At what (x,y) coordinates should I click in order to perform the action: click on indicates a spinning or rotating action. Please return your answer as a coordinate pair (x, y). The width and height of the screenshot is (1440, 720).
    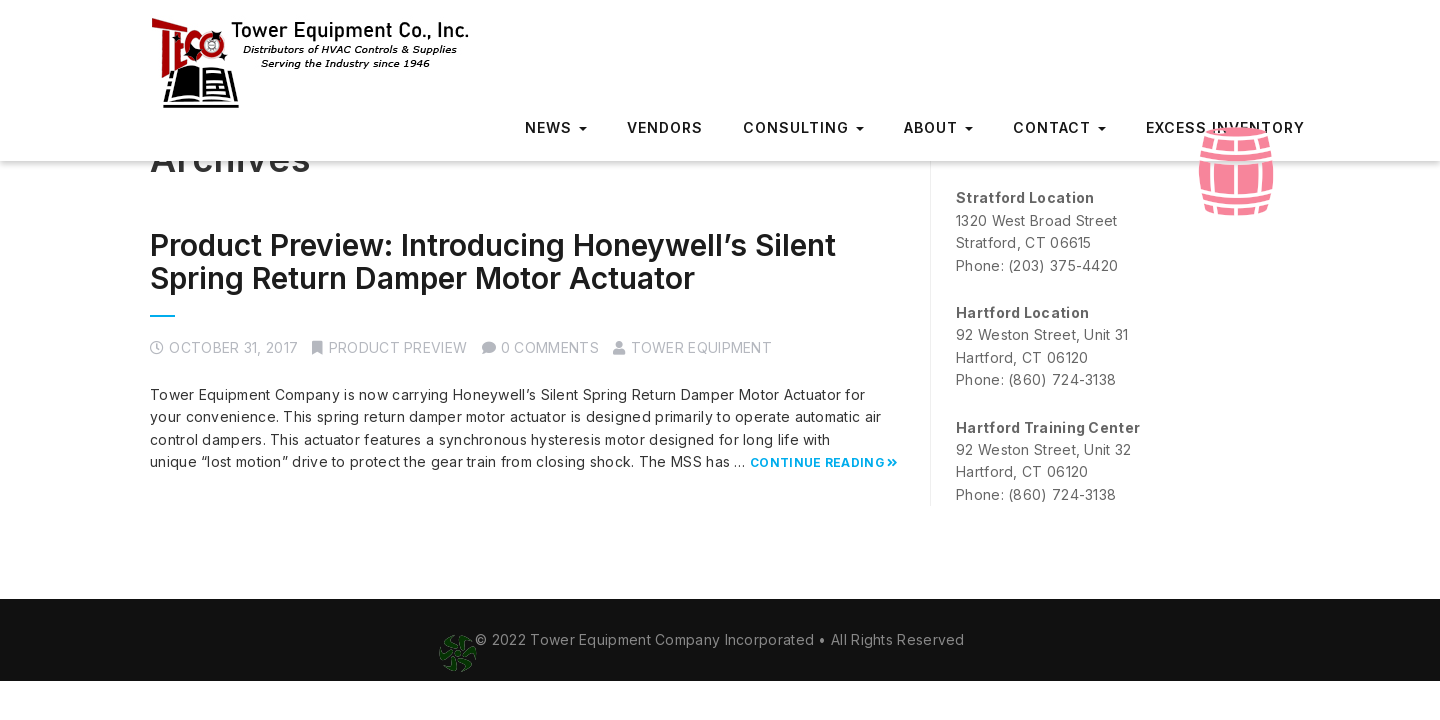
    Looking at the image, I should click on (458, 653).